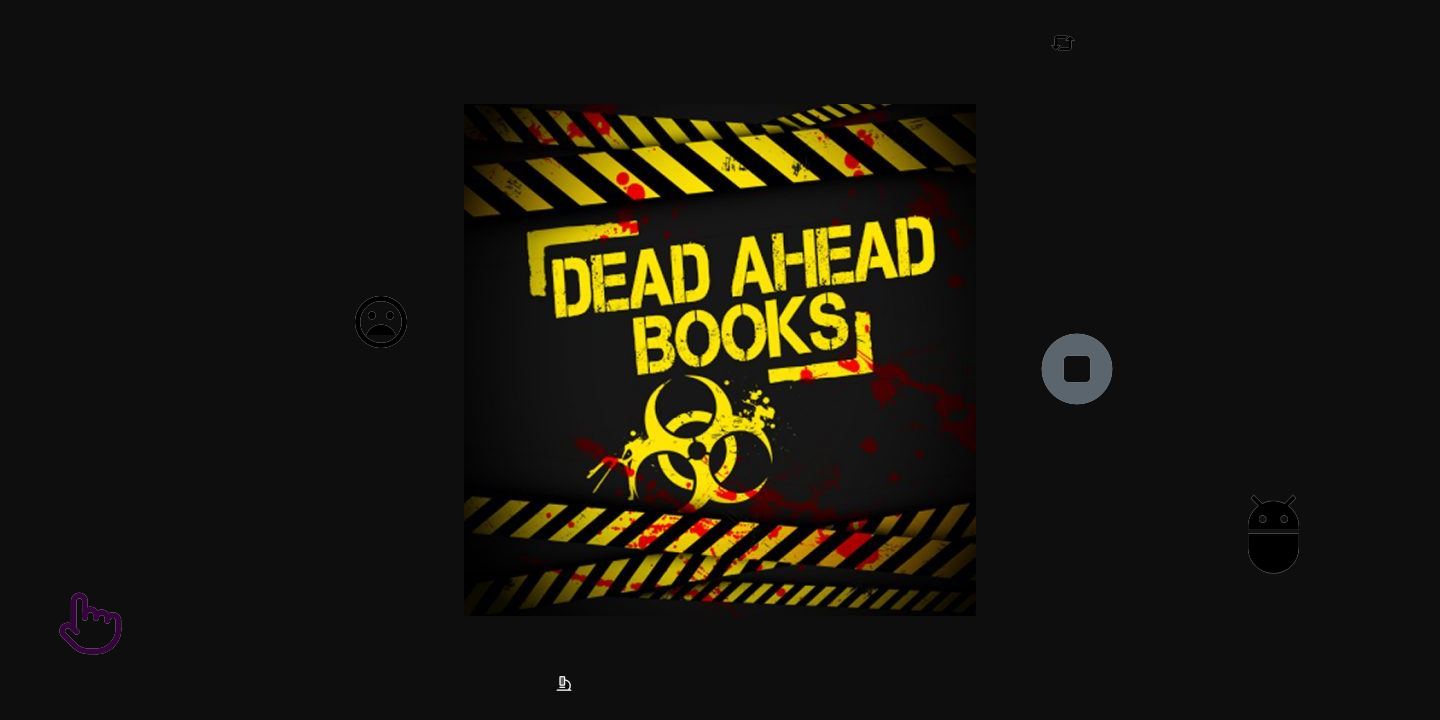 This screenshot has width=1440, height=720. I want to click on stop media playback, so click(1077, 369).